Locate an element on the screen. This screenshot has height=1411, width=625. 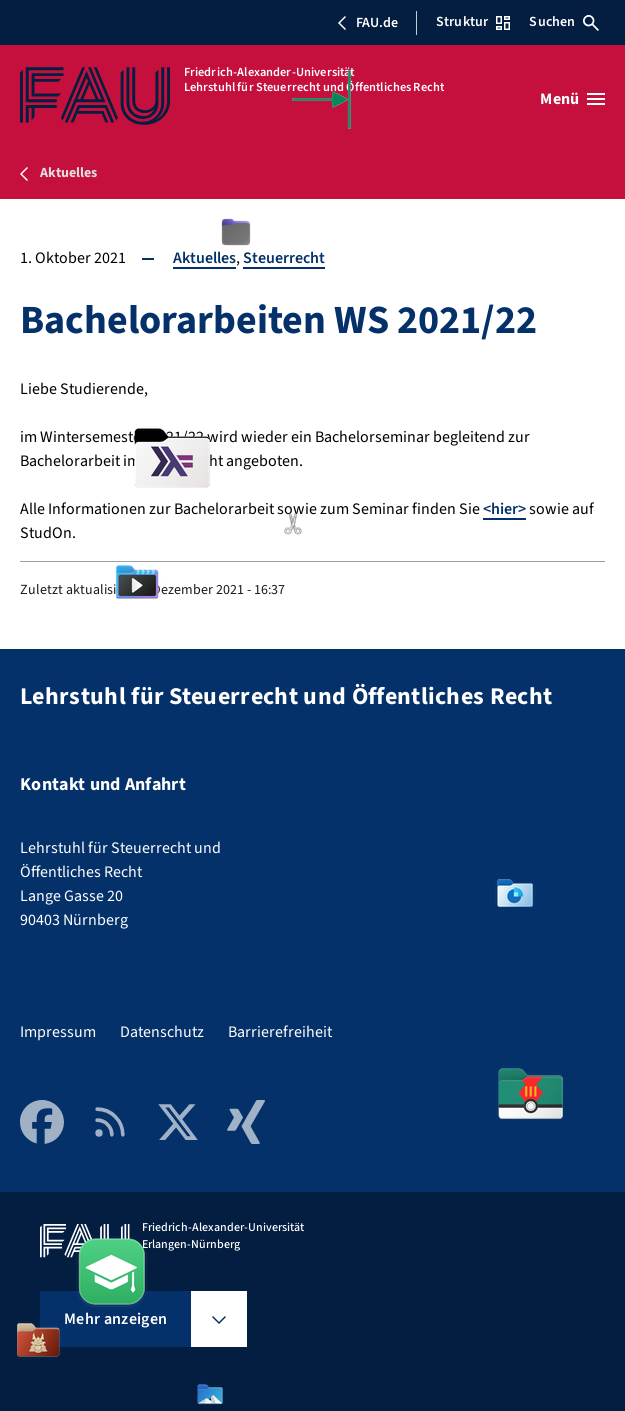
open your movies folder is located at coordinates (137, 583).